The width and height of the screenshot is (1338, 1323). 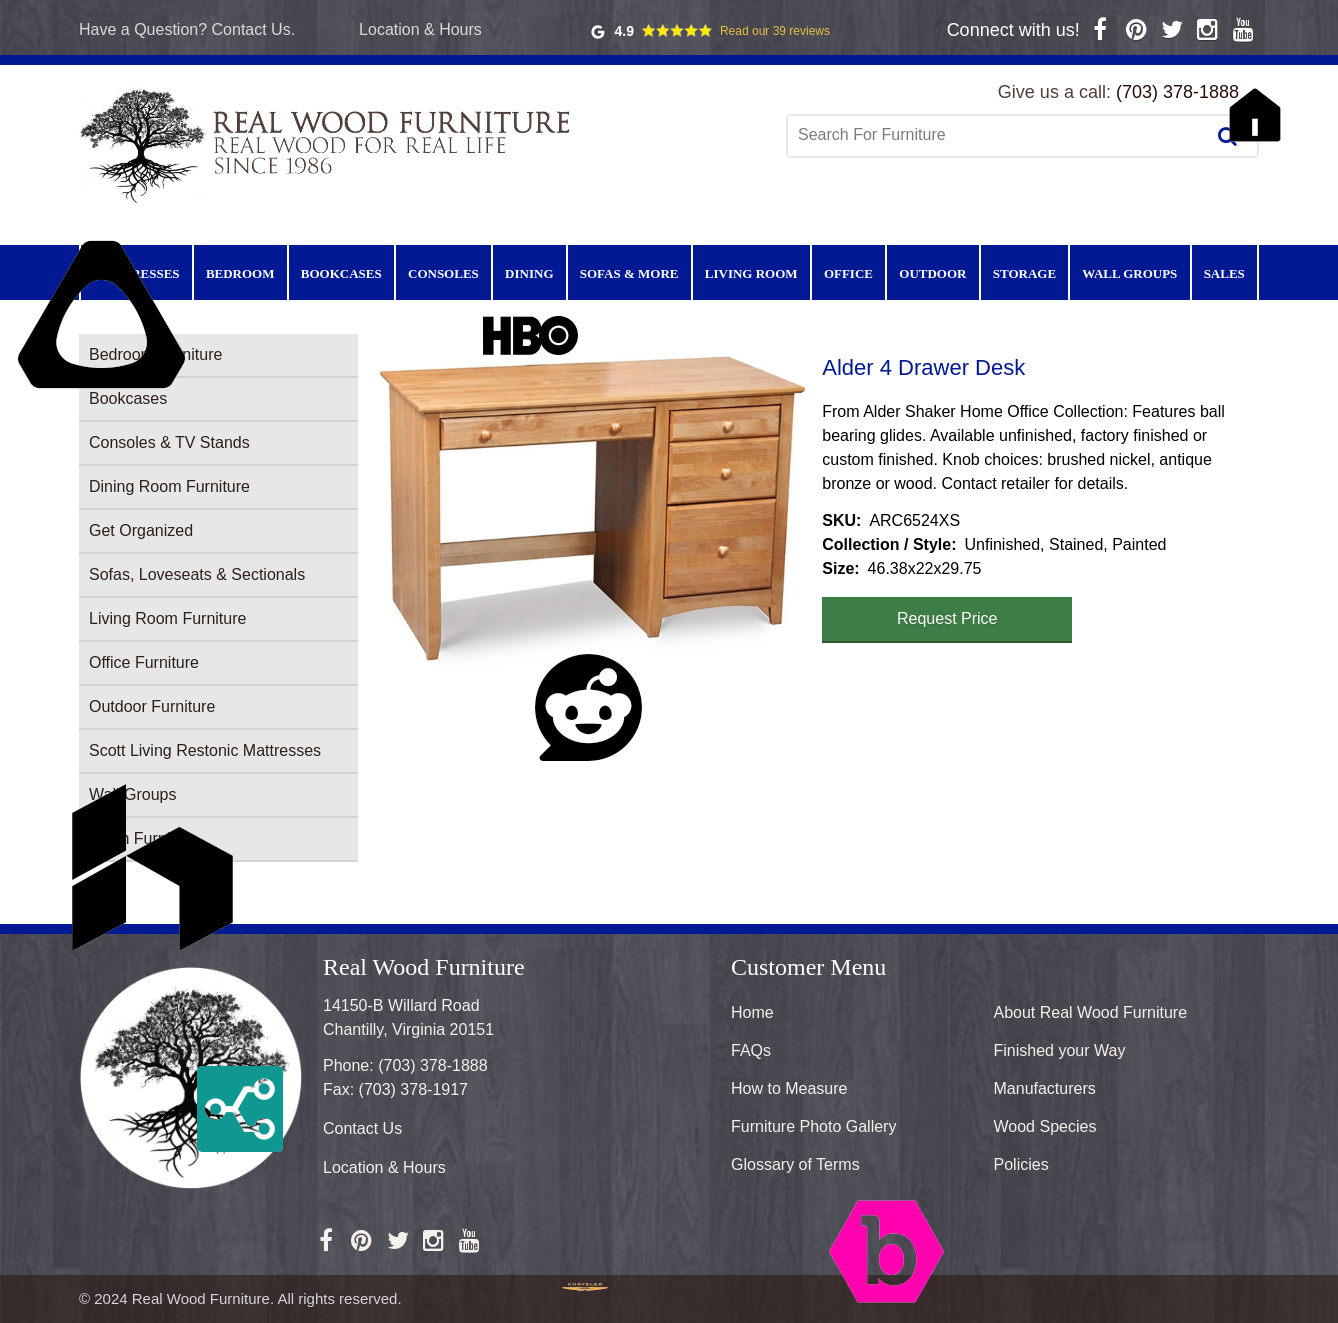 What do you see at coordinates (530, 335) in the screenshot?
I see `open the HBO streaming app` at bounding box center [530, 335].